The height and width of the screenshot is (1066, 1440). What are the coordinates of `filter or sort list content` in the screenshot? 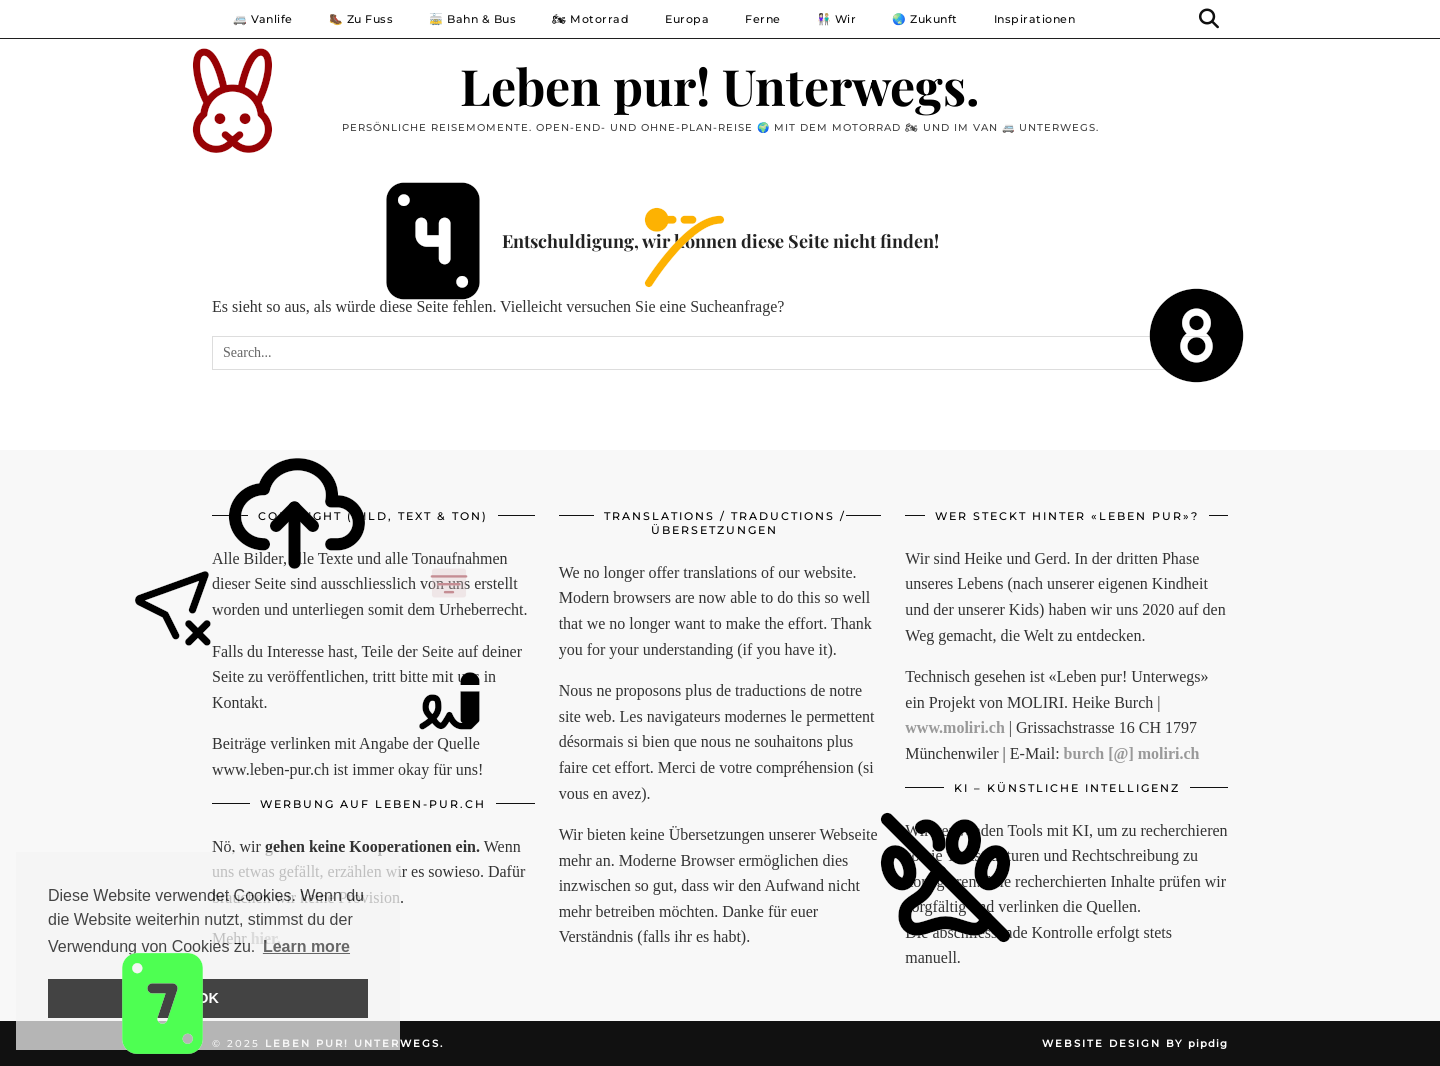 It's located at (449, 583).